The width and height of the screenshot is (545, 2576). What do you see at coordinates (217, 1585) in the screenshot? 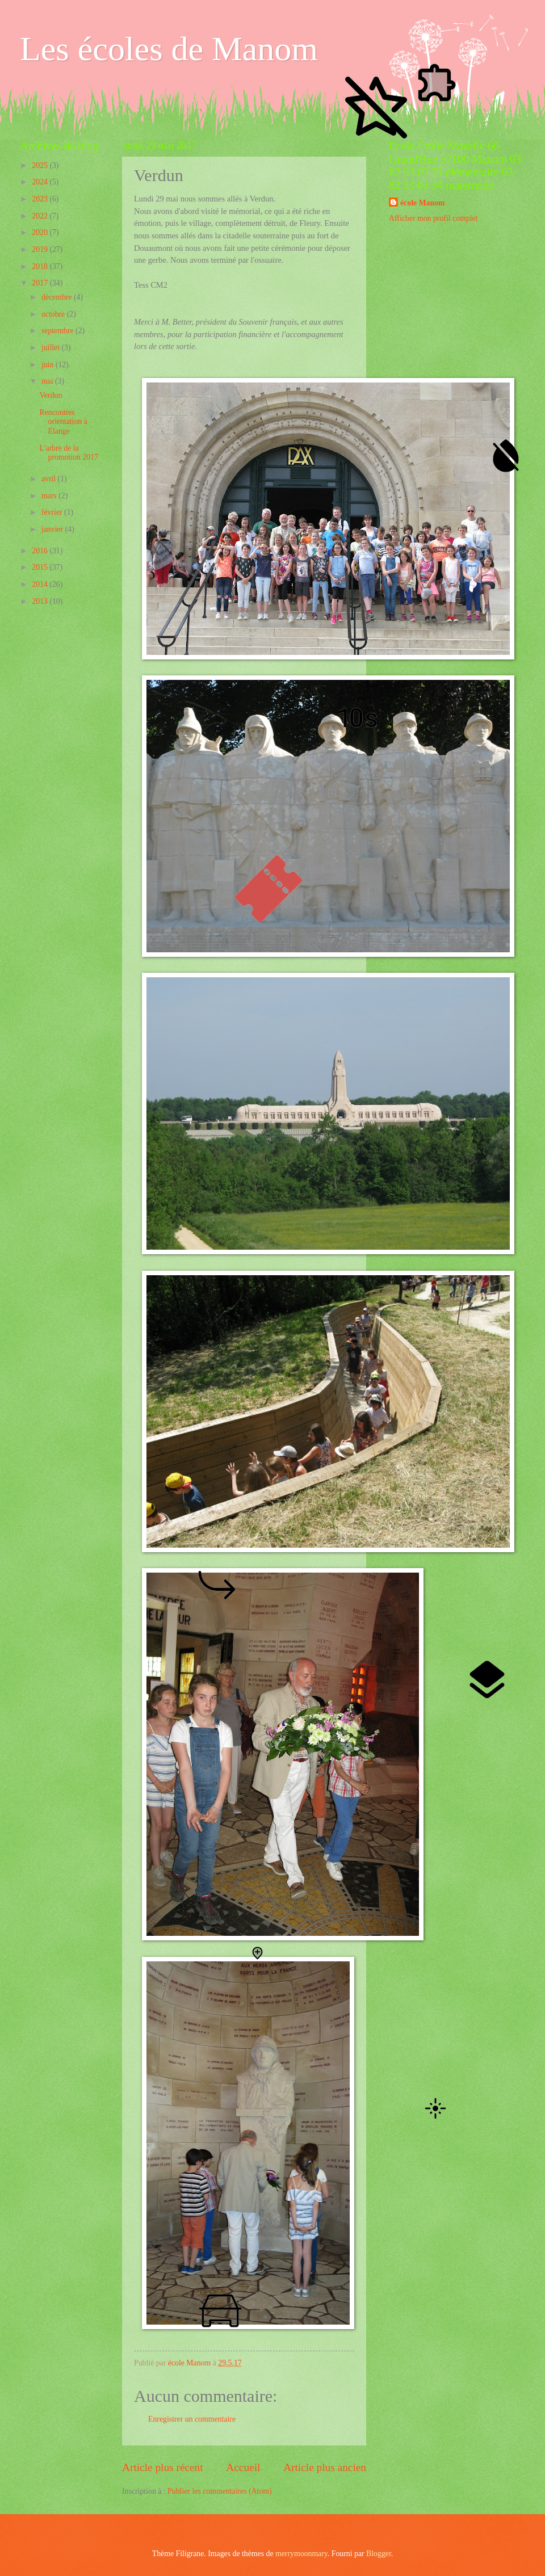
I see `reply to a message` at bounding box center [217, 1585].